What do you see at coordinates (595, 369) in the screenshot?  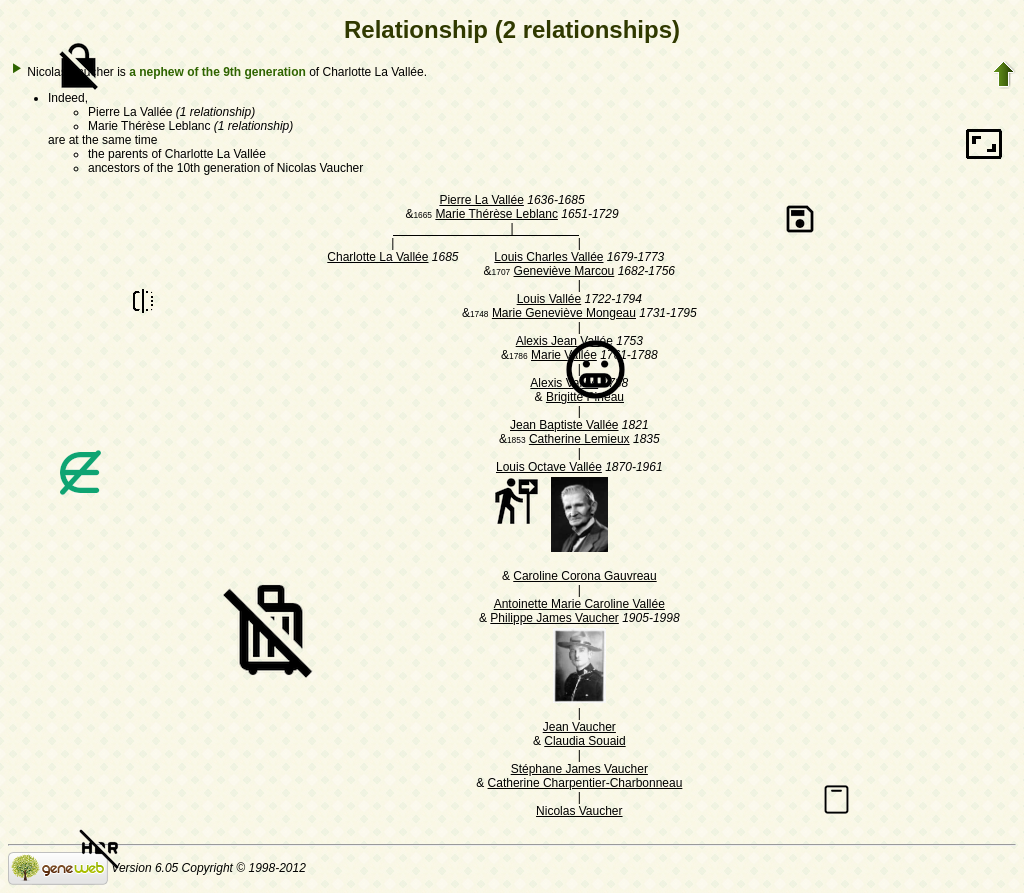 I see `indicates an awkward or uncomfortable situation` at bounding box center [595, 369].